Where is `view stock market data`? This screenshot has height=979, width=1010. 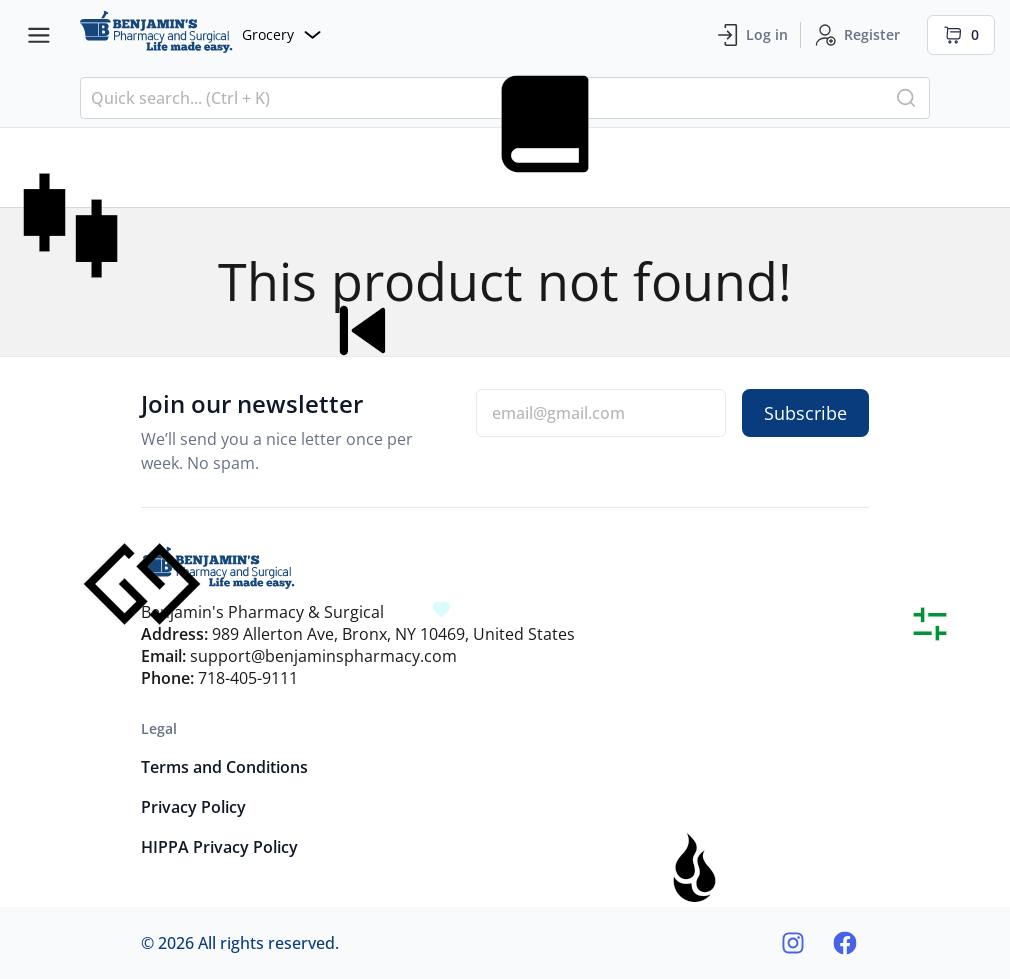
view stock market data is located at coordinates (70, 225).